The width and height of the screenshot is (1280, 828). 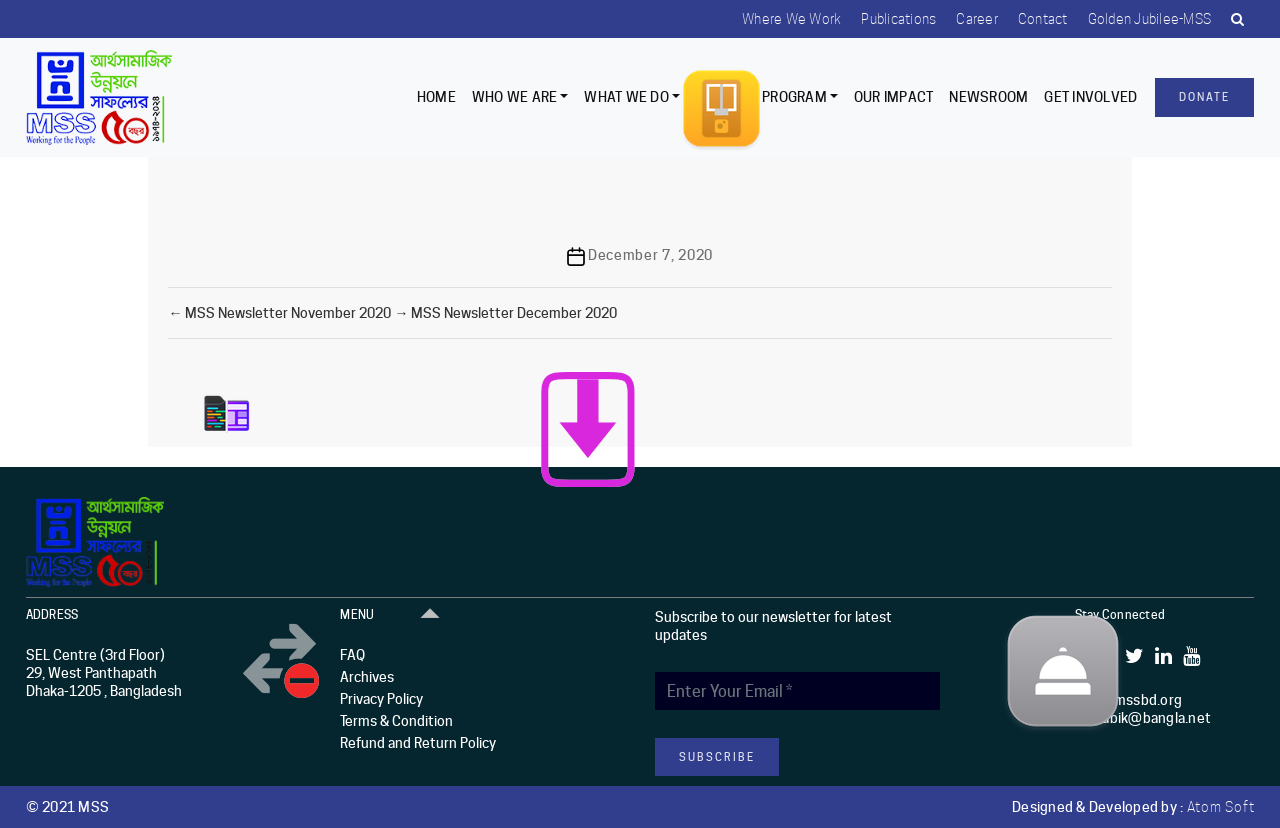 What do you see at coordinates (226, 414) in the screenshot?
I see `open programming projects folder` at bounding box center [226, 414].